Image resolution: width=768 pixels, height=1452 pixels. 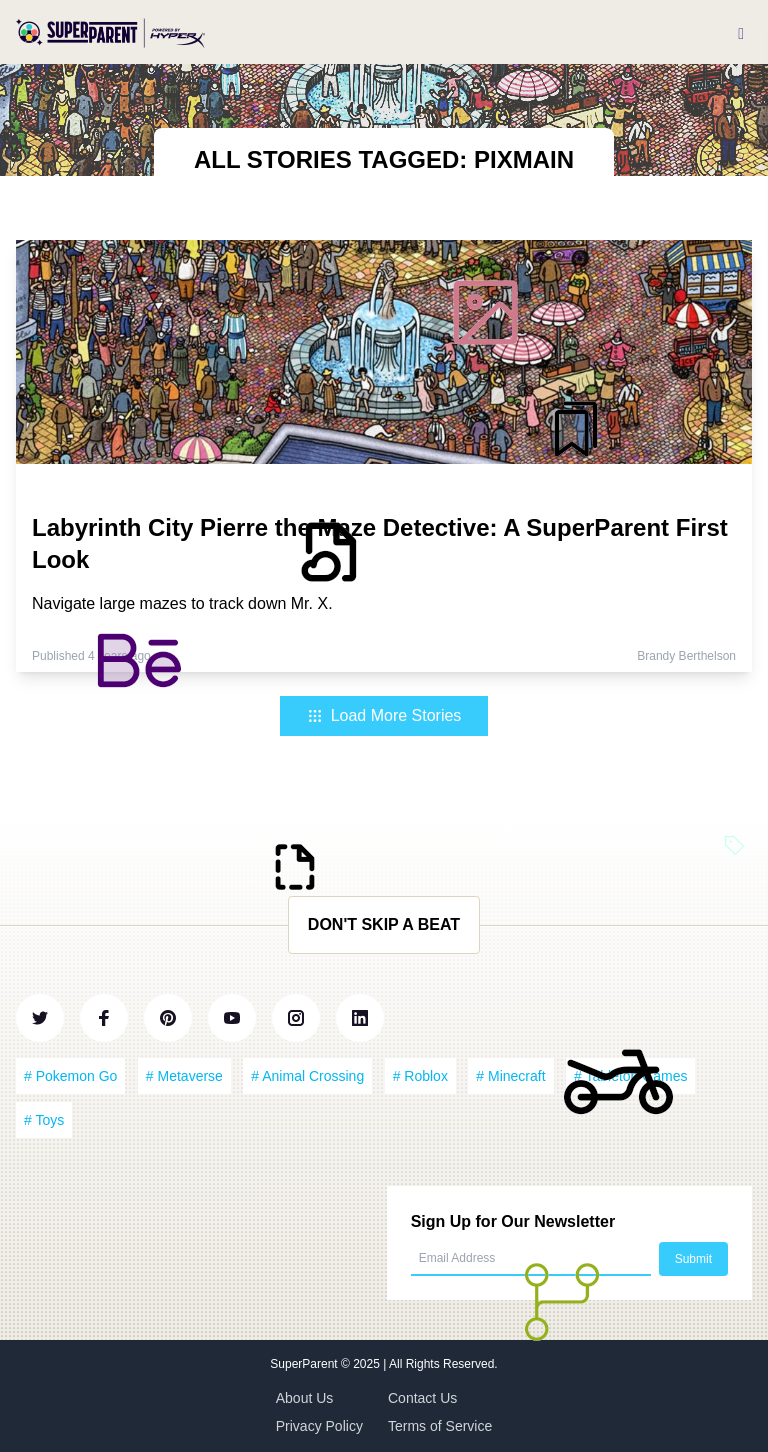 What do you see at coordinates (576, 429) in the screenshot?
I see `view your saved bookmarks` at bounding box center [576, 429].